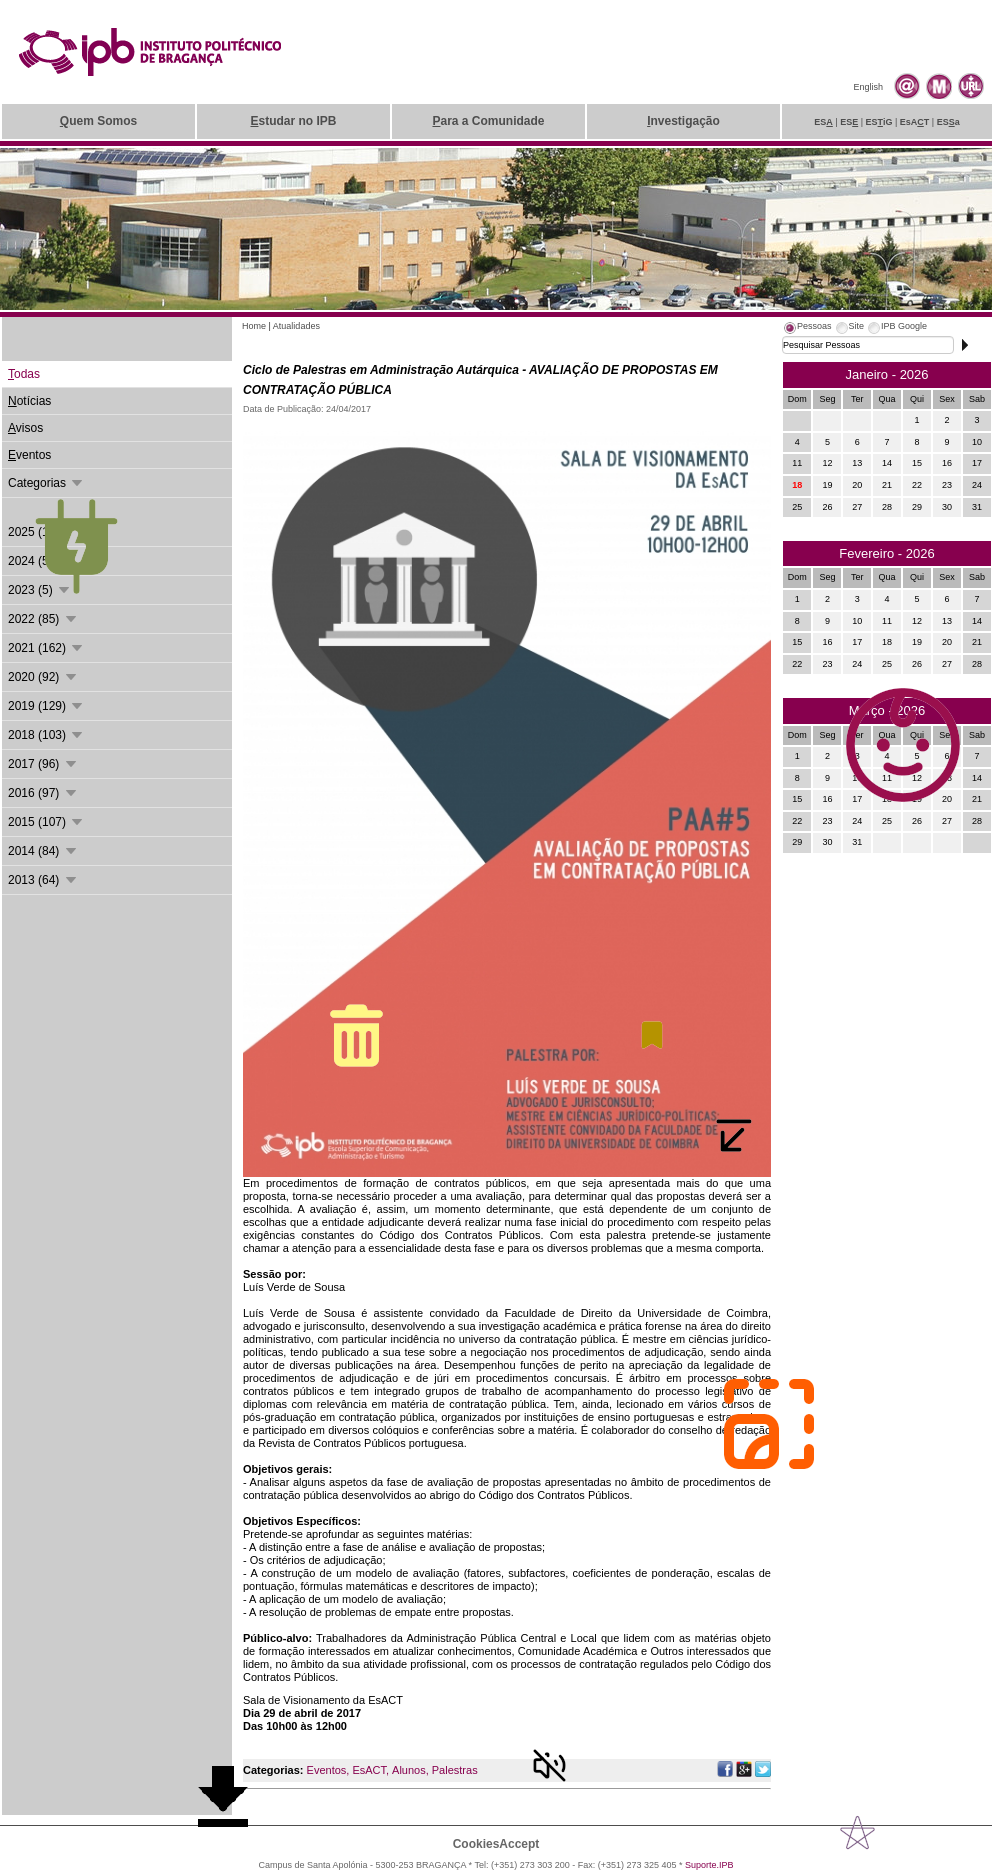 This screenshot has width=992, height=1875. I want to click on device is currently charging, so click(76, 546).